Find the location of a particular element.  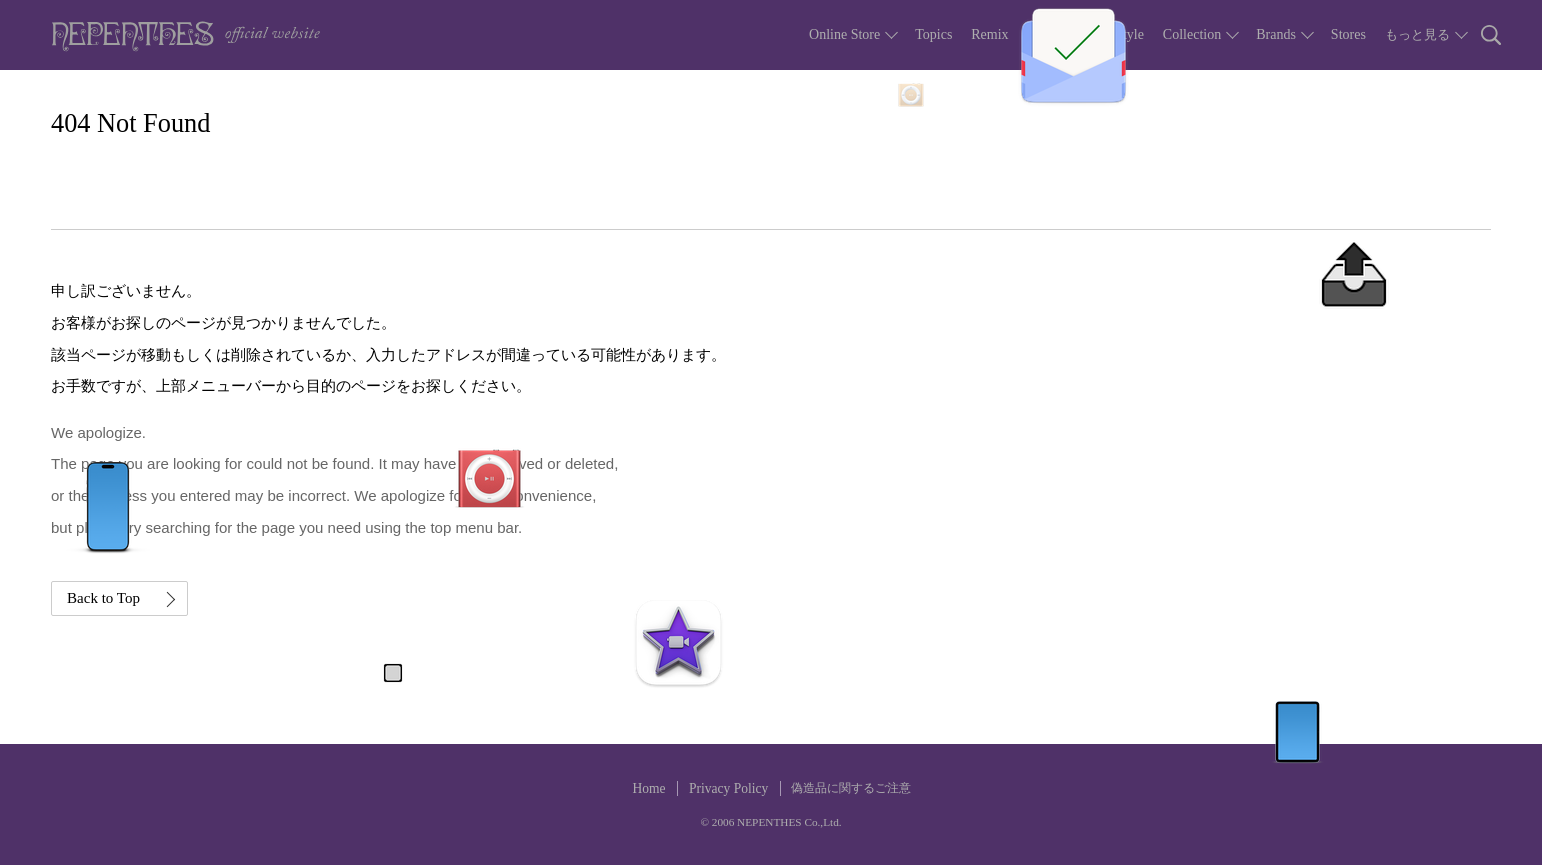

mark email as not junk or spam is located at coordinates (1073, 61).